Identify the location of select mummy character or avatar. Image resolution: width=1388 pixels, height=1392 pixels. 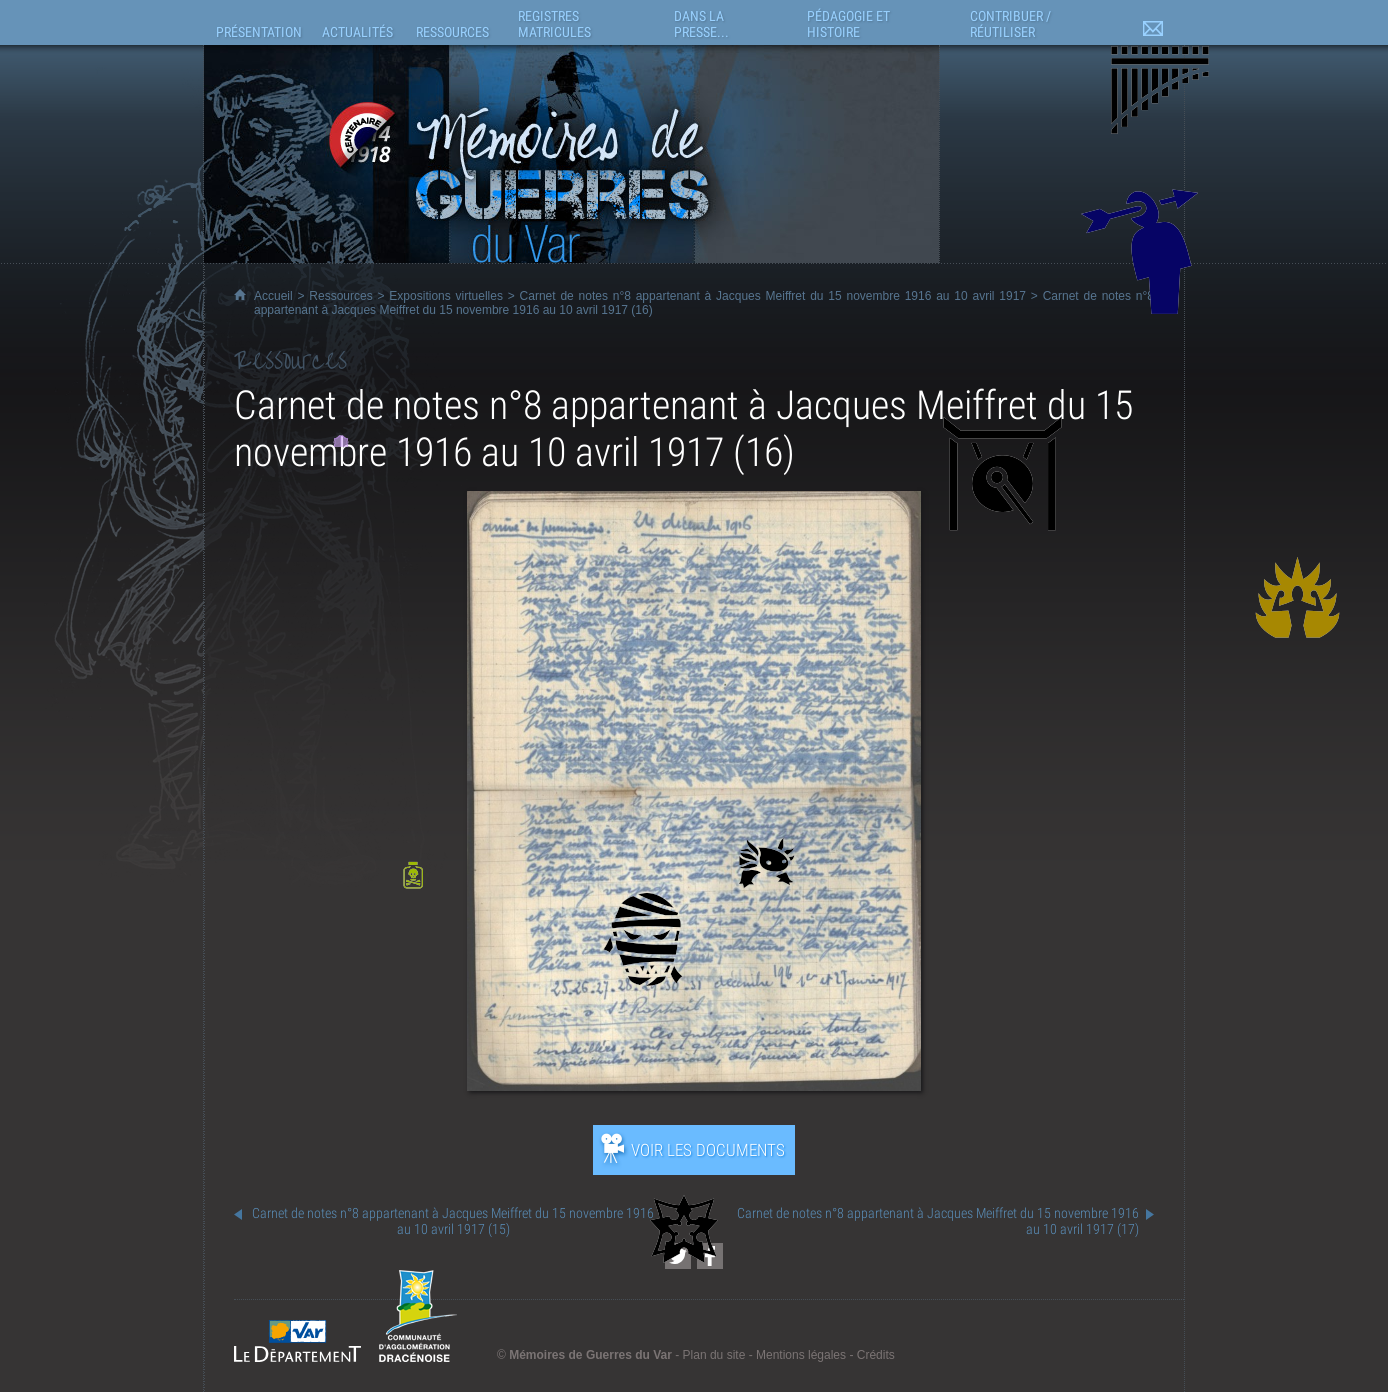
(647, 939).